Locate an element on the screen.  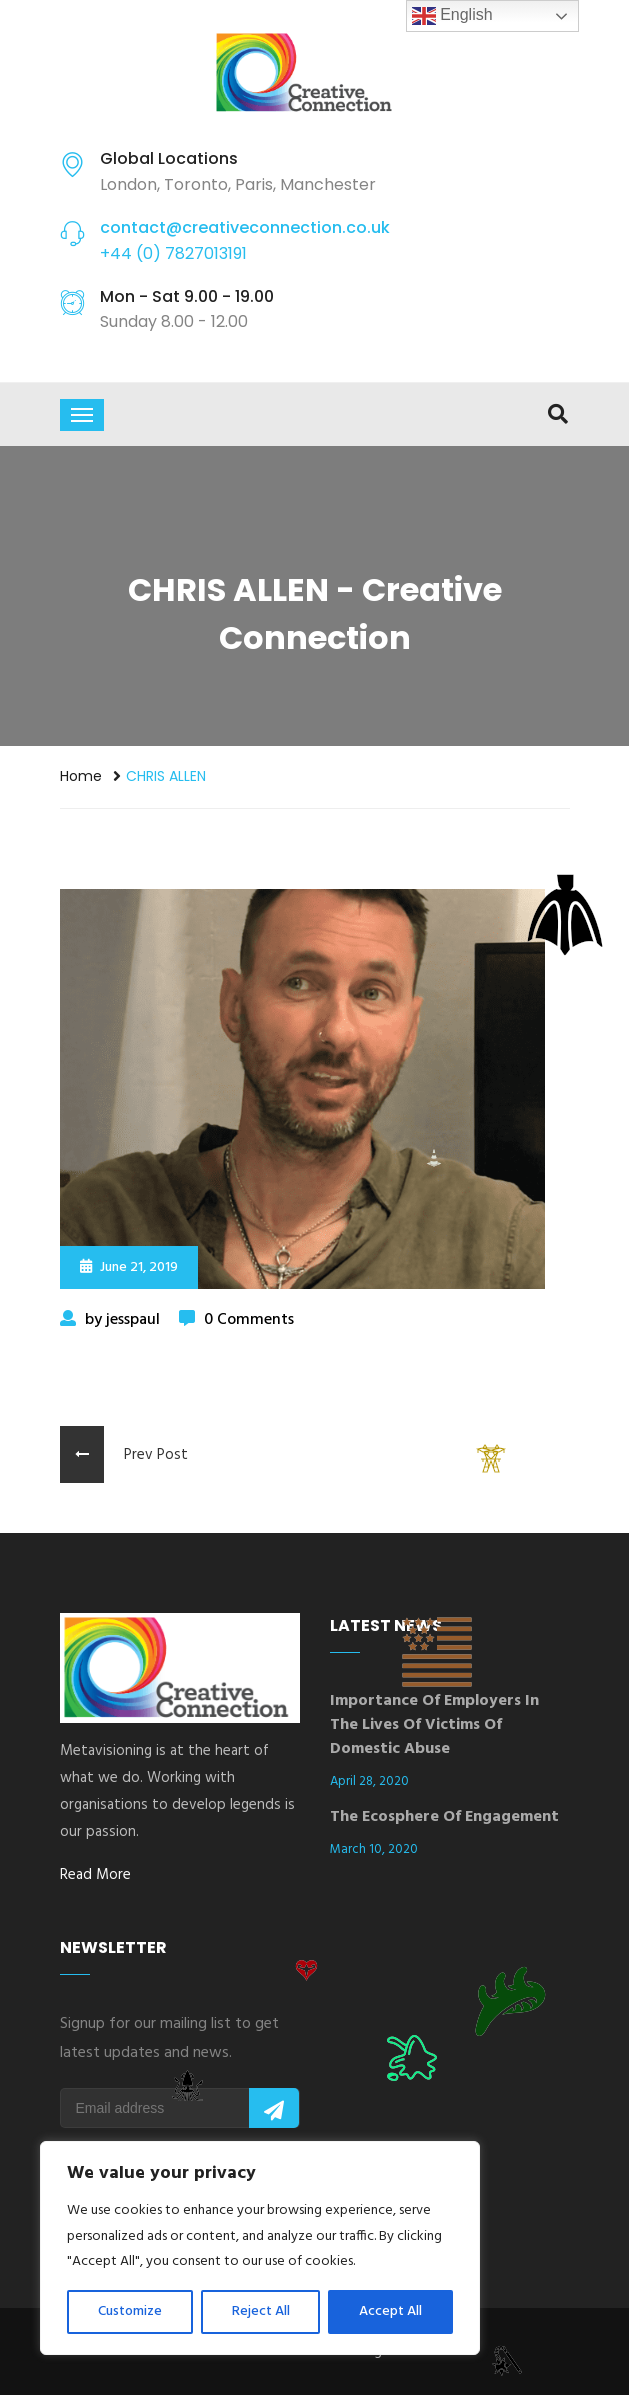
slime or goo enemy in a game interface is located at coordinates (412, 2058).